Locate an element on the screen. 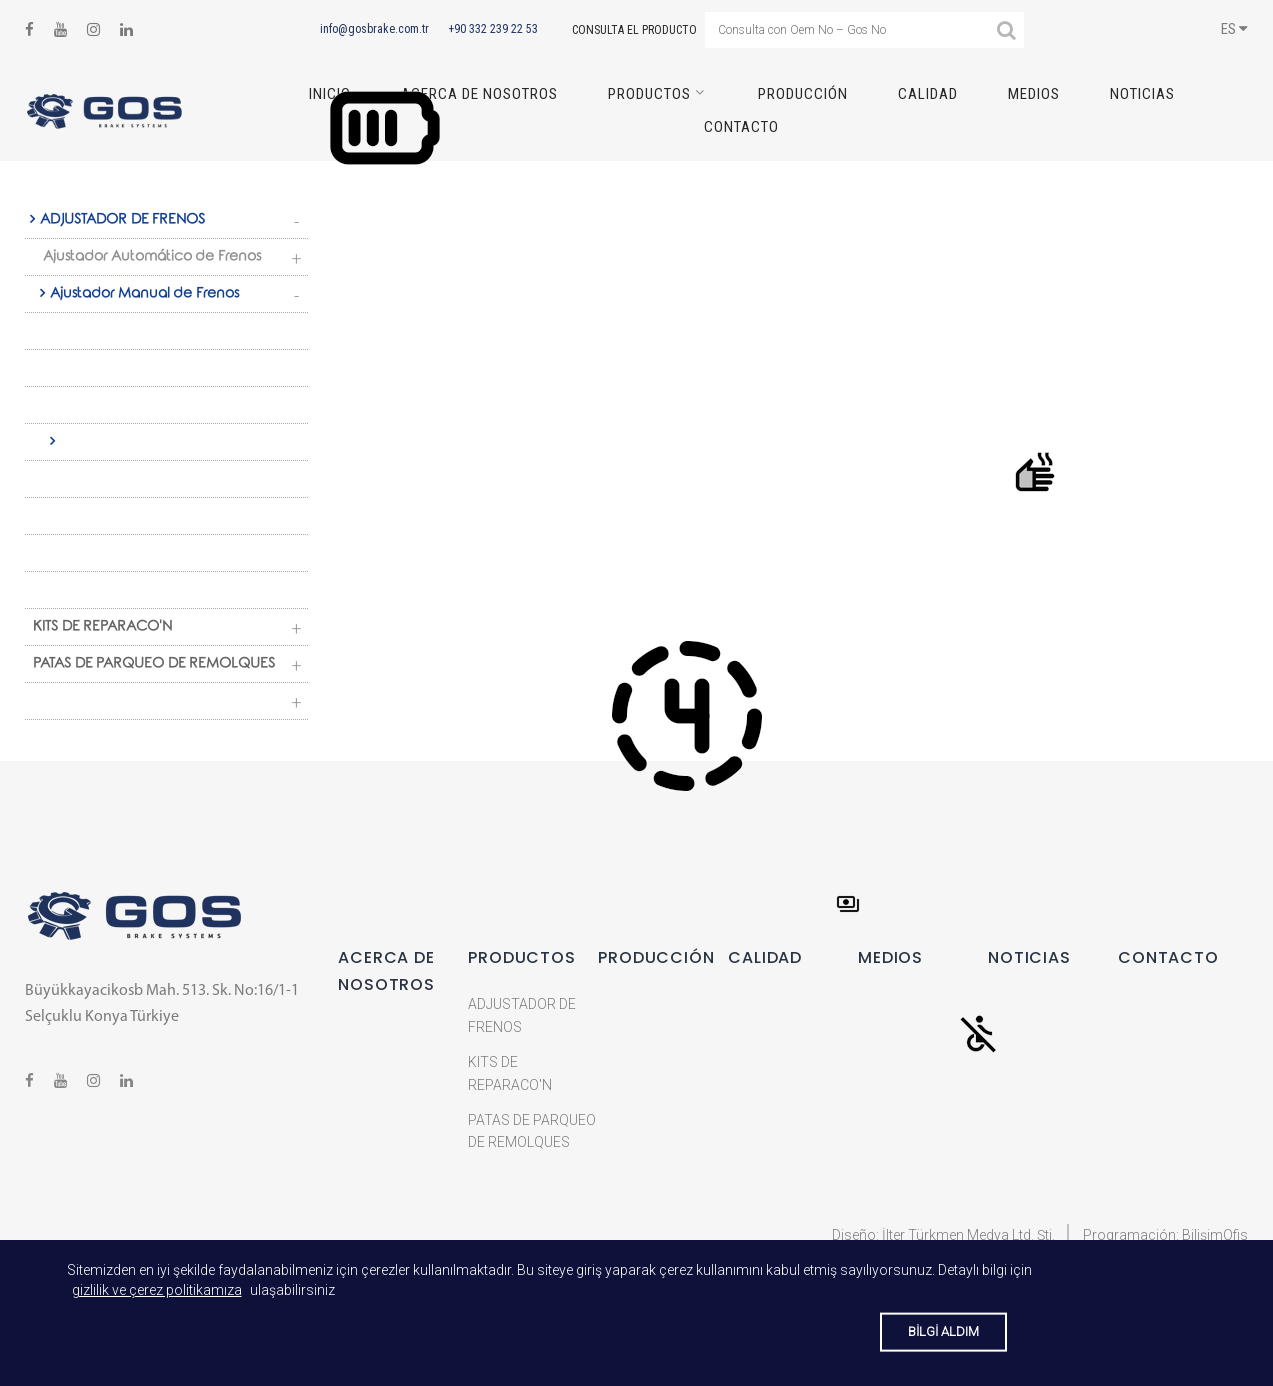 The height and width of the screenshot is (1386, 1273). access payment methods is located at coordinates (848, 904).